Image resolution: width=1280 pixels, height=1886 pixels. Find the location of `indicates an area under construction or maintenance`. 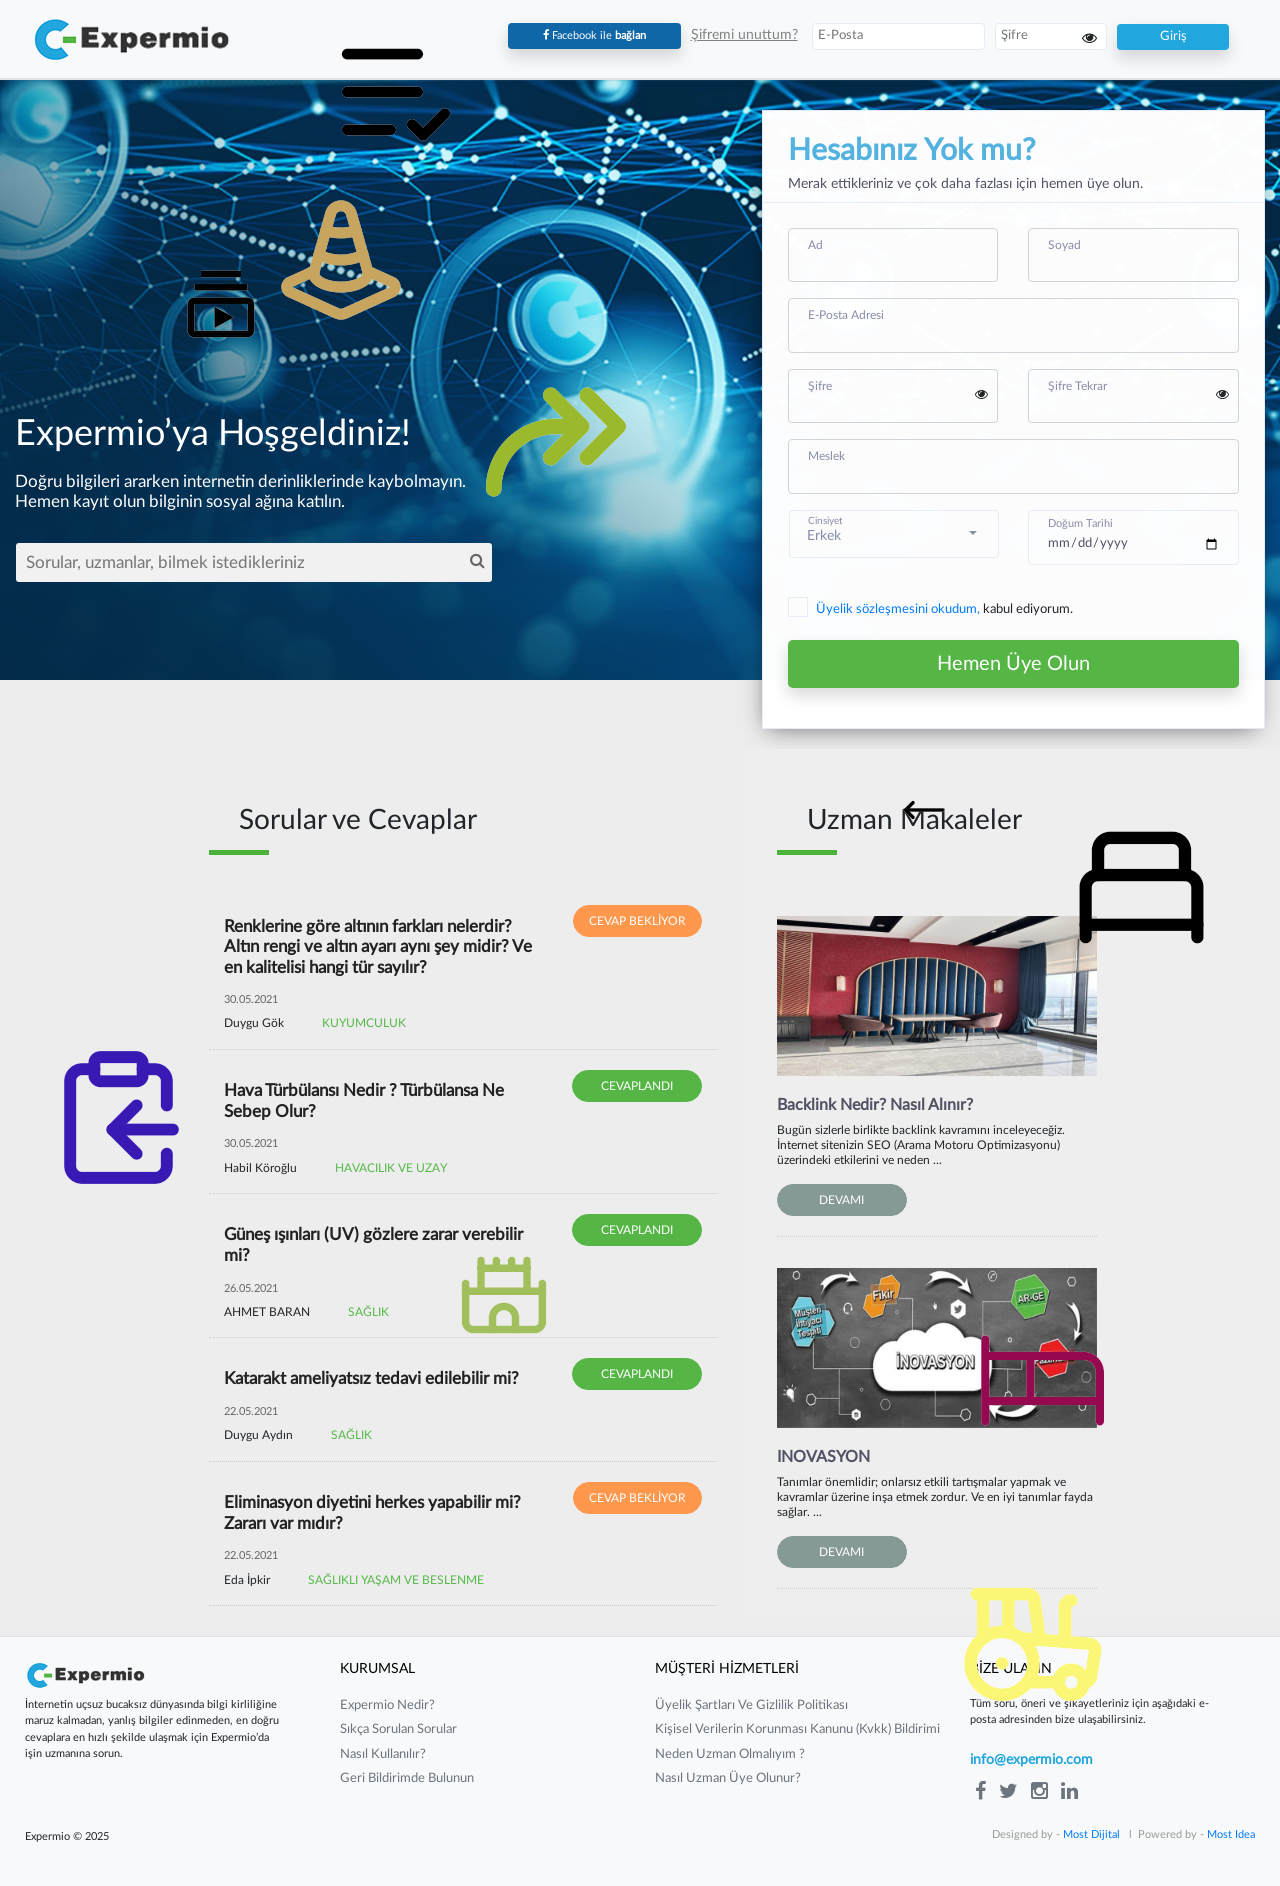

indicates an area under construction or maintenance is located at coordinates (341, 260).